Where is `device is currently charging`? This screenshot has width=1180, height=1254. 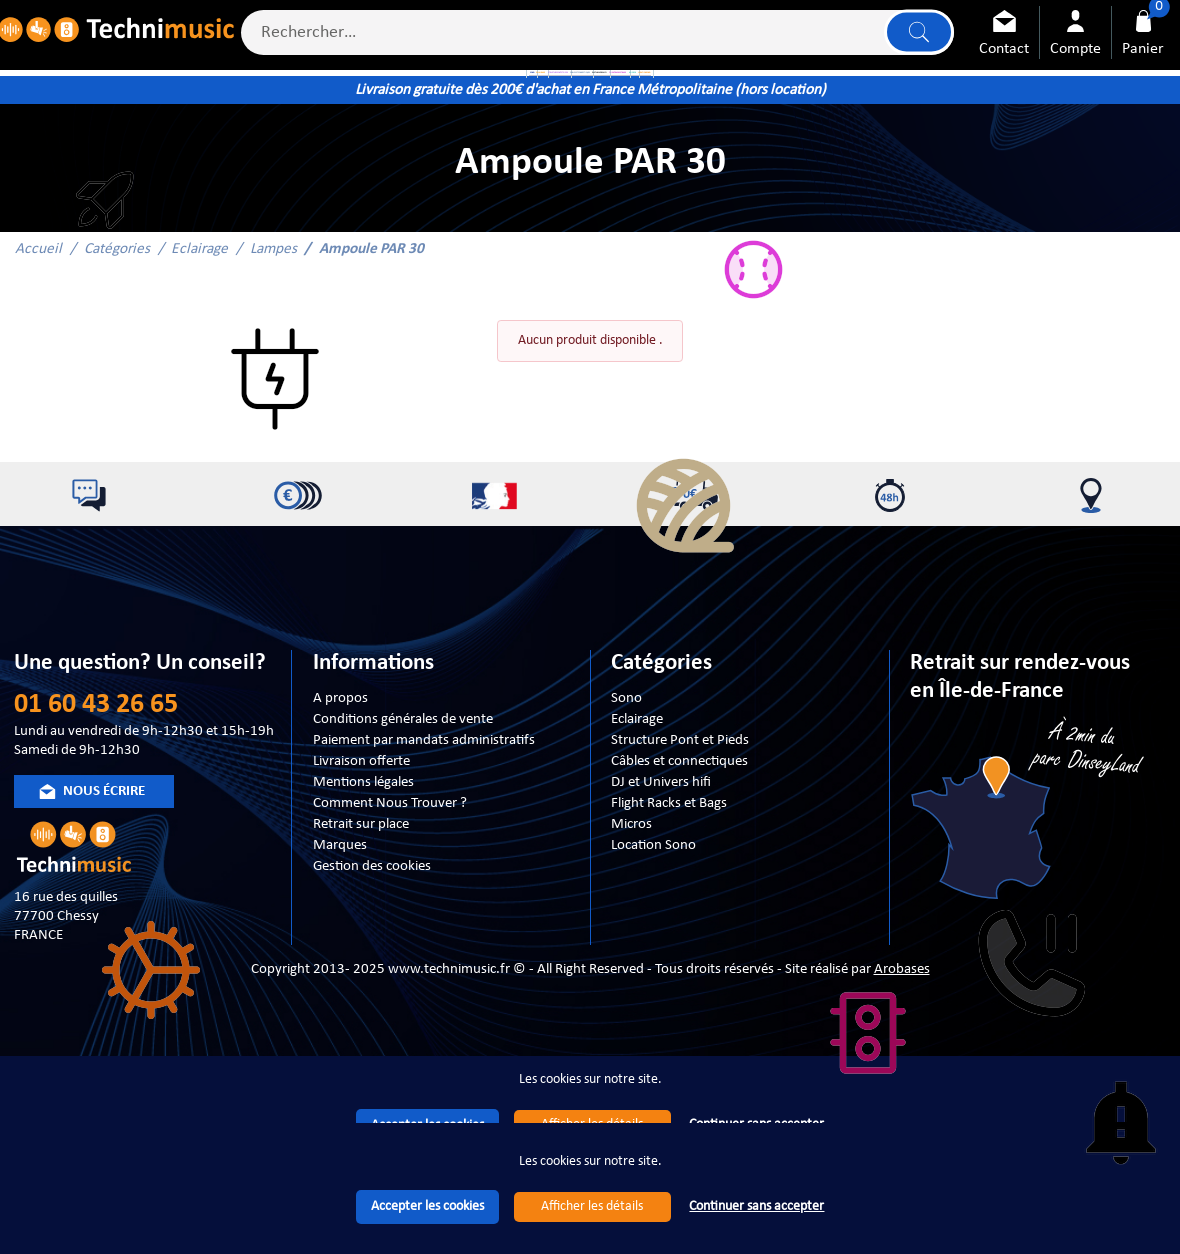 device is currently charging is located at coordinates (275, 379).